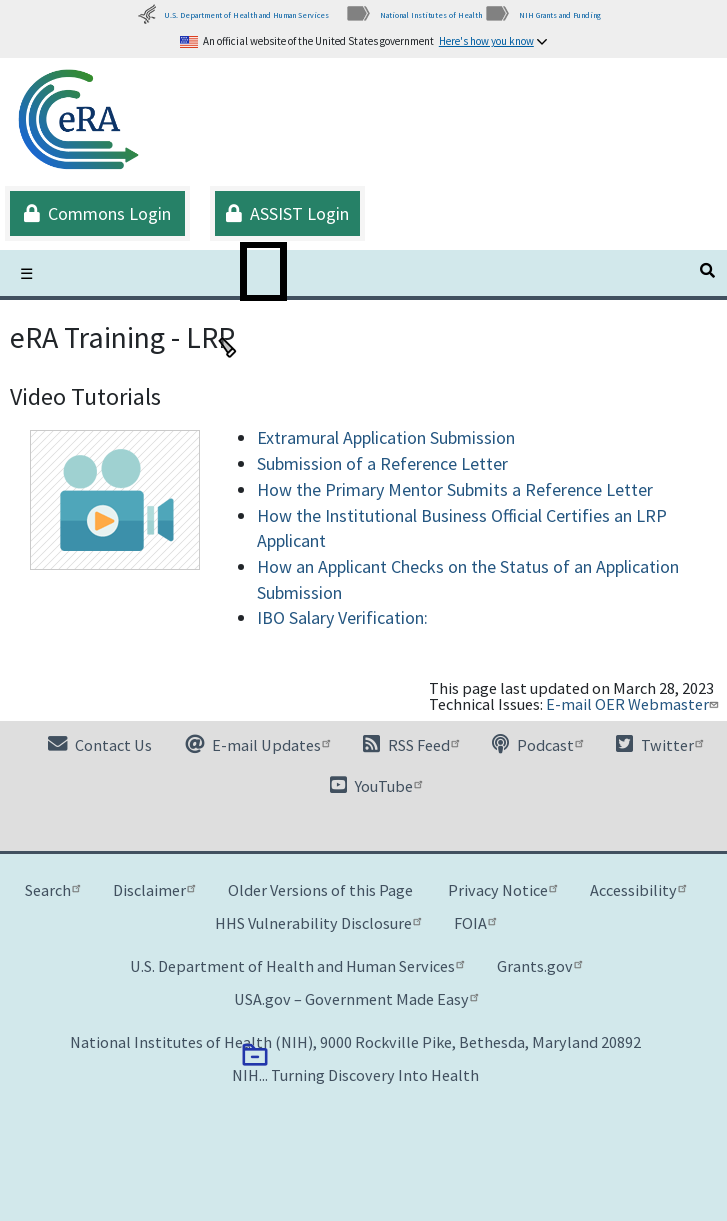  Describe the element at coordinates (263, 271) in the screenshot. I see `crop image to portrait orientation` at that location.